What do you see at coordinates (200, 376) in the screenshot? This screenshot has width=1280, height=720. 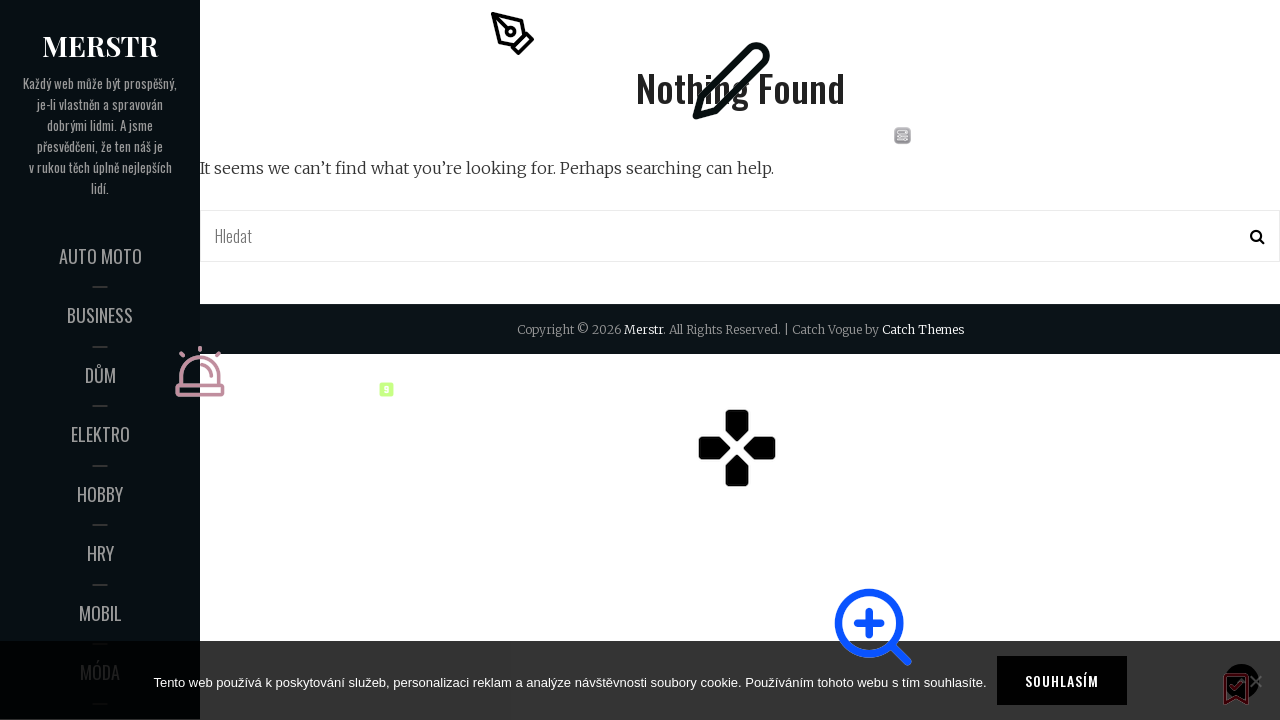 I see `indicates an active alert or warning` at bounding box center [200, 376].